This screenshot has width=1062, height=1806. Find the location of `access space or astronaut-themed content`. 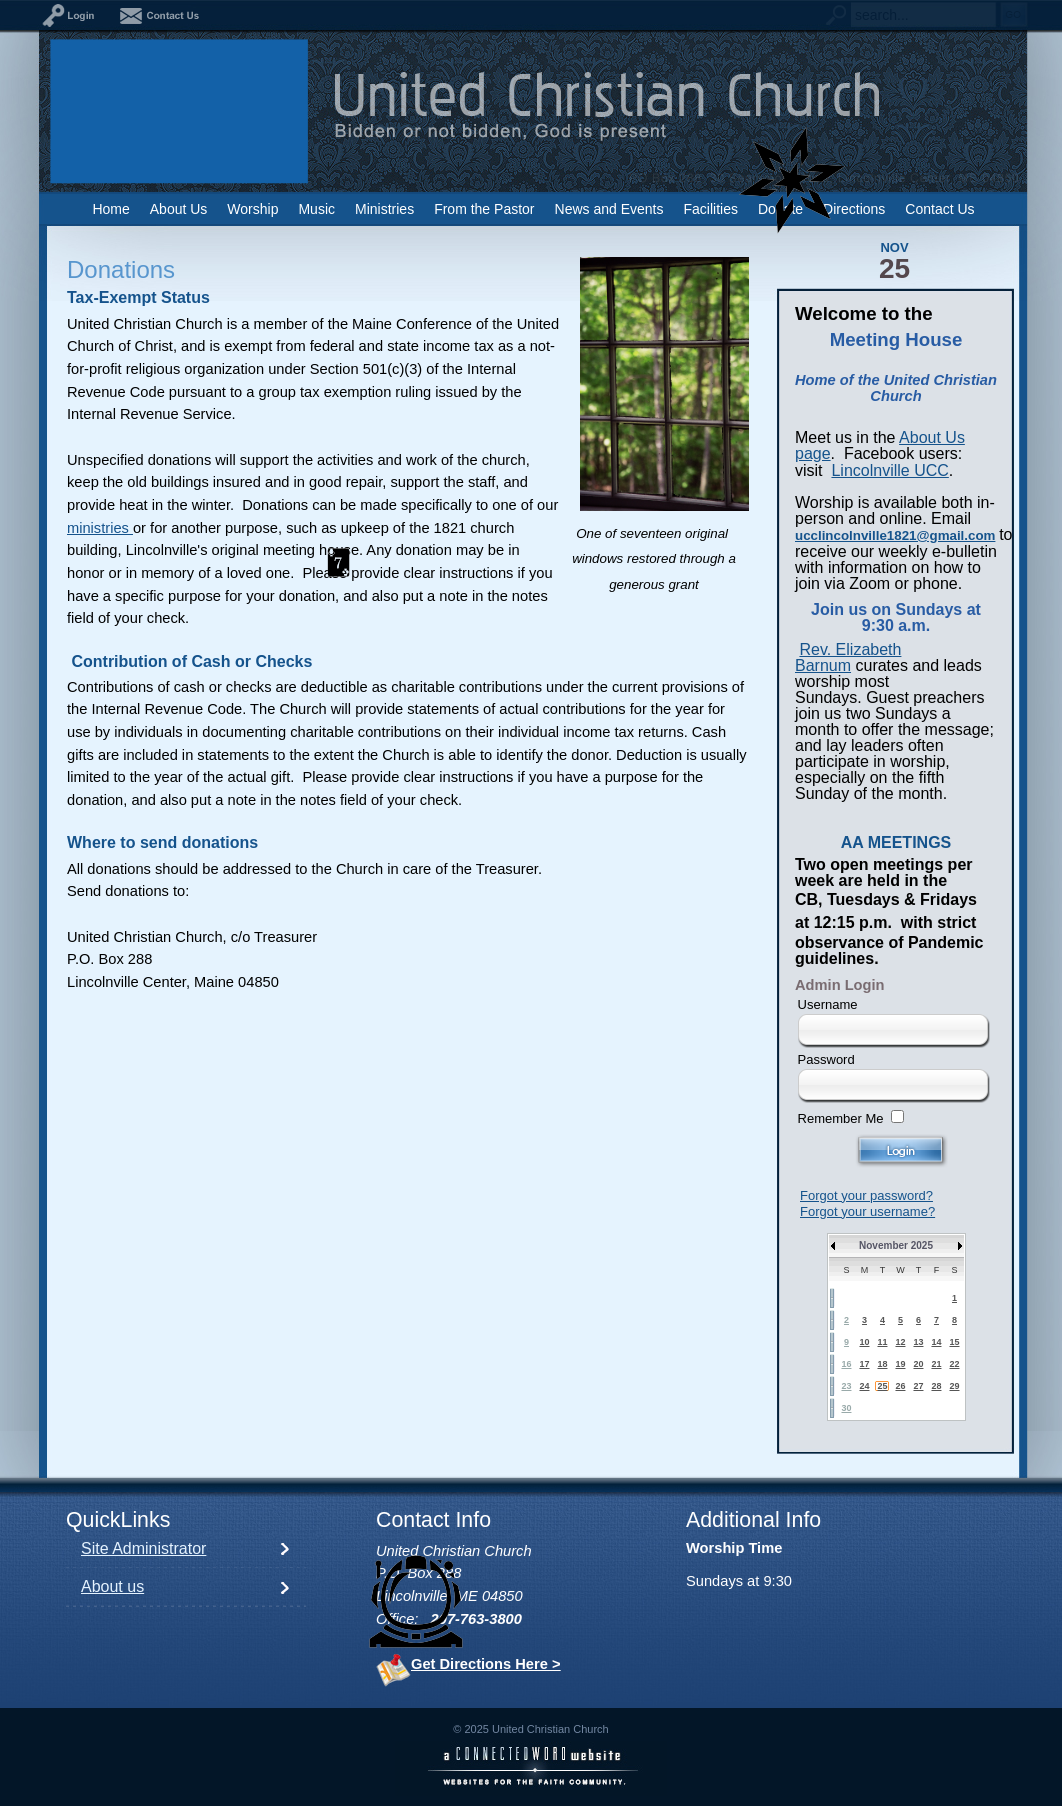

access space or astronaut-themed content is located at coordinates (416, 1601).